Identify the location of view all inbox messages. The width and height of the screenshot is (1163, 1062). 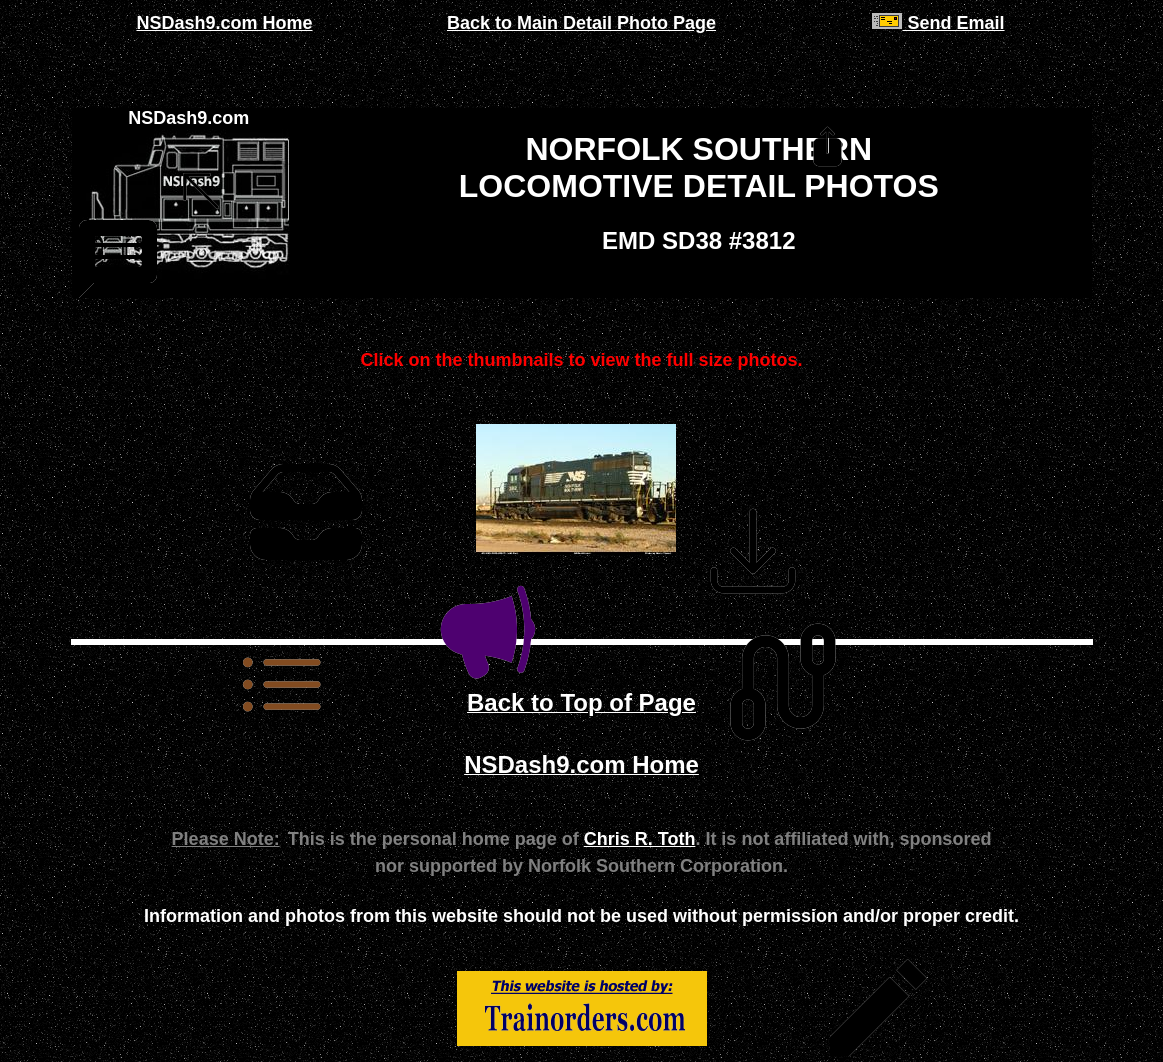
(306, 512).